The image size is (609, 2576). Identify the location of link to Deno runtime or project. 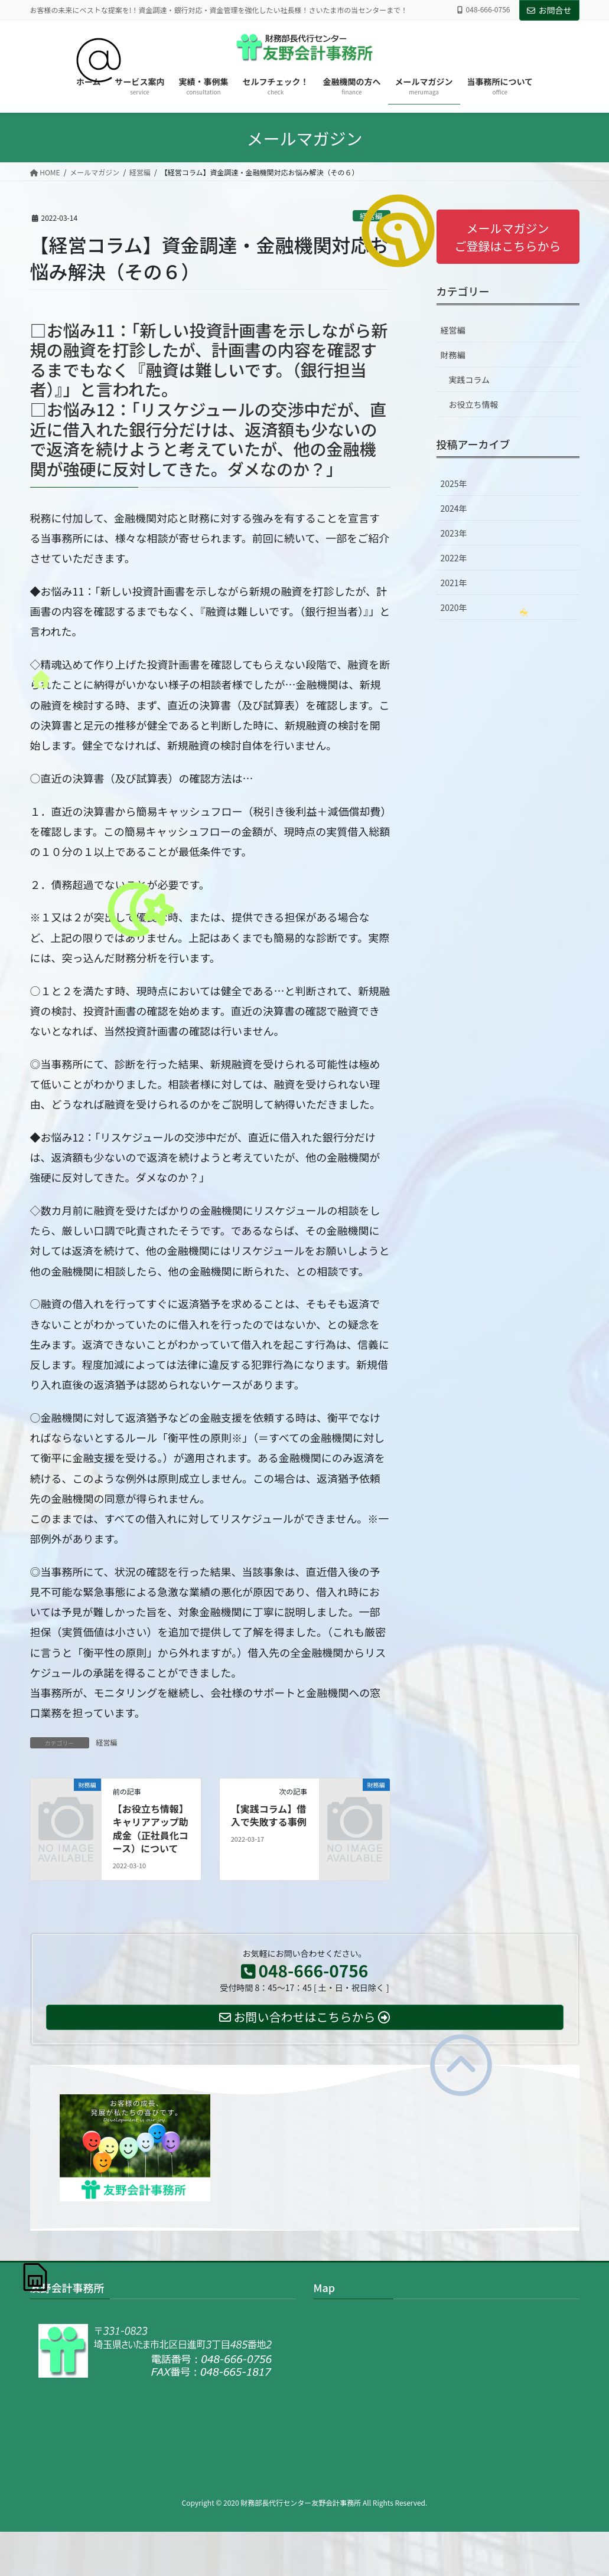
(398, 231).